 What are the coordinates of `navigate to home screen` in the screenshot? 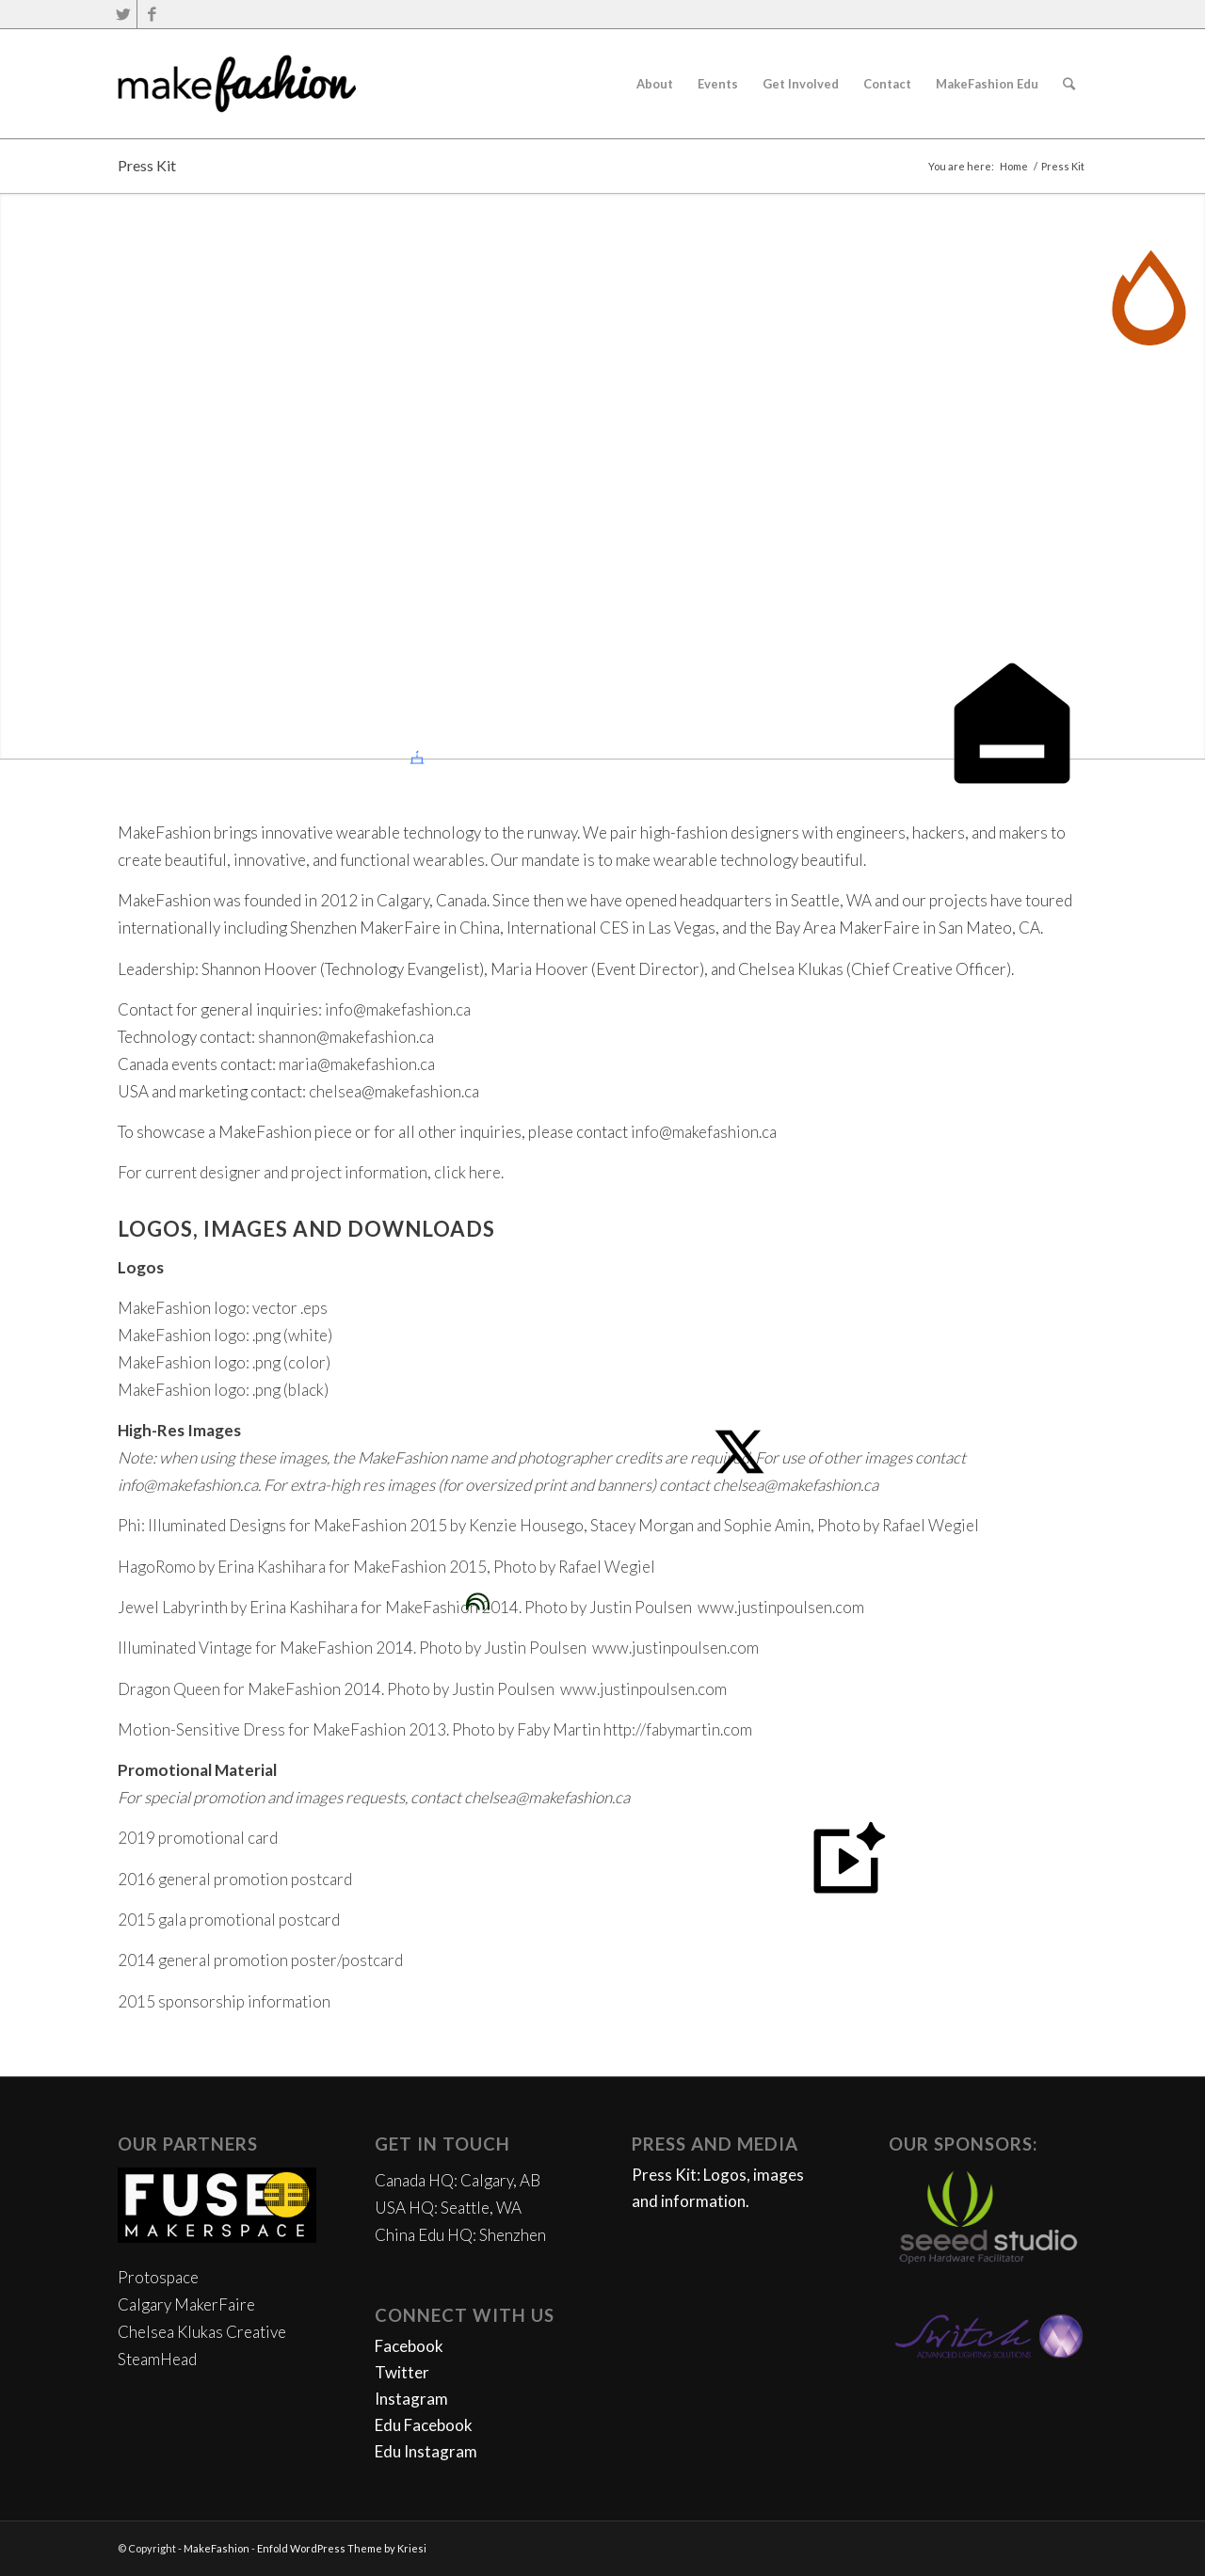 It's located at (1012, 726).